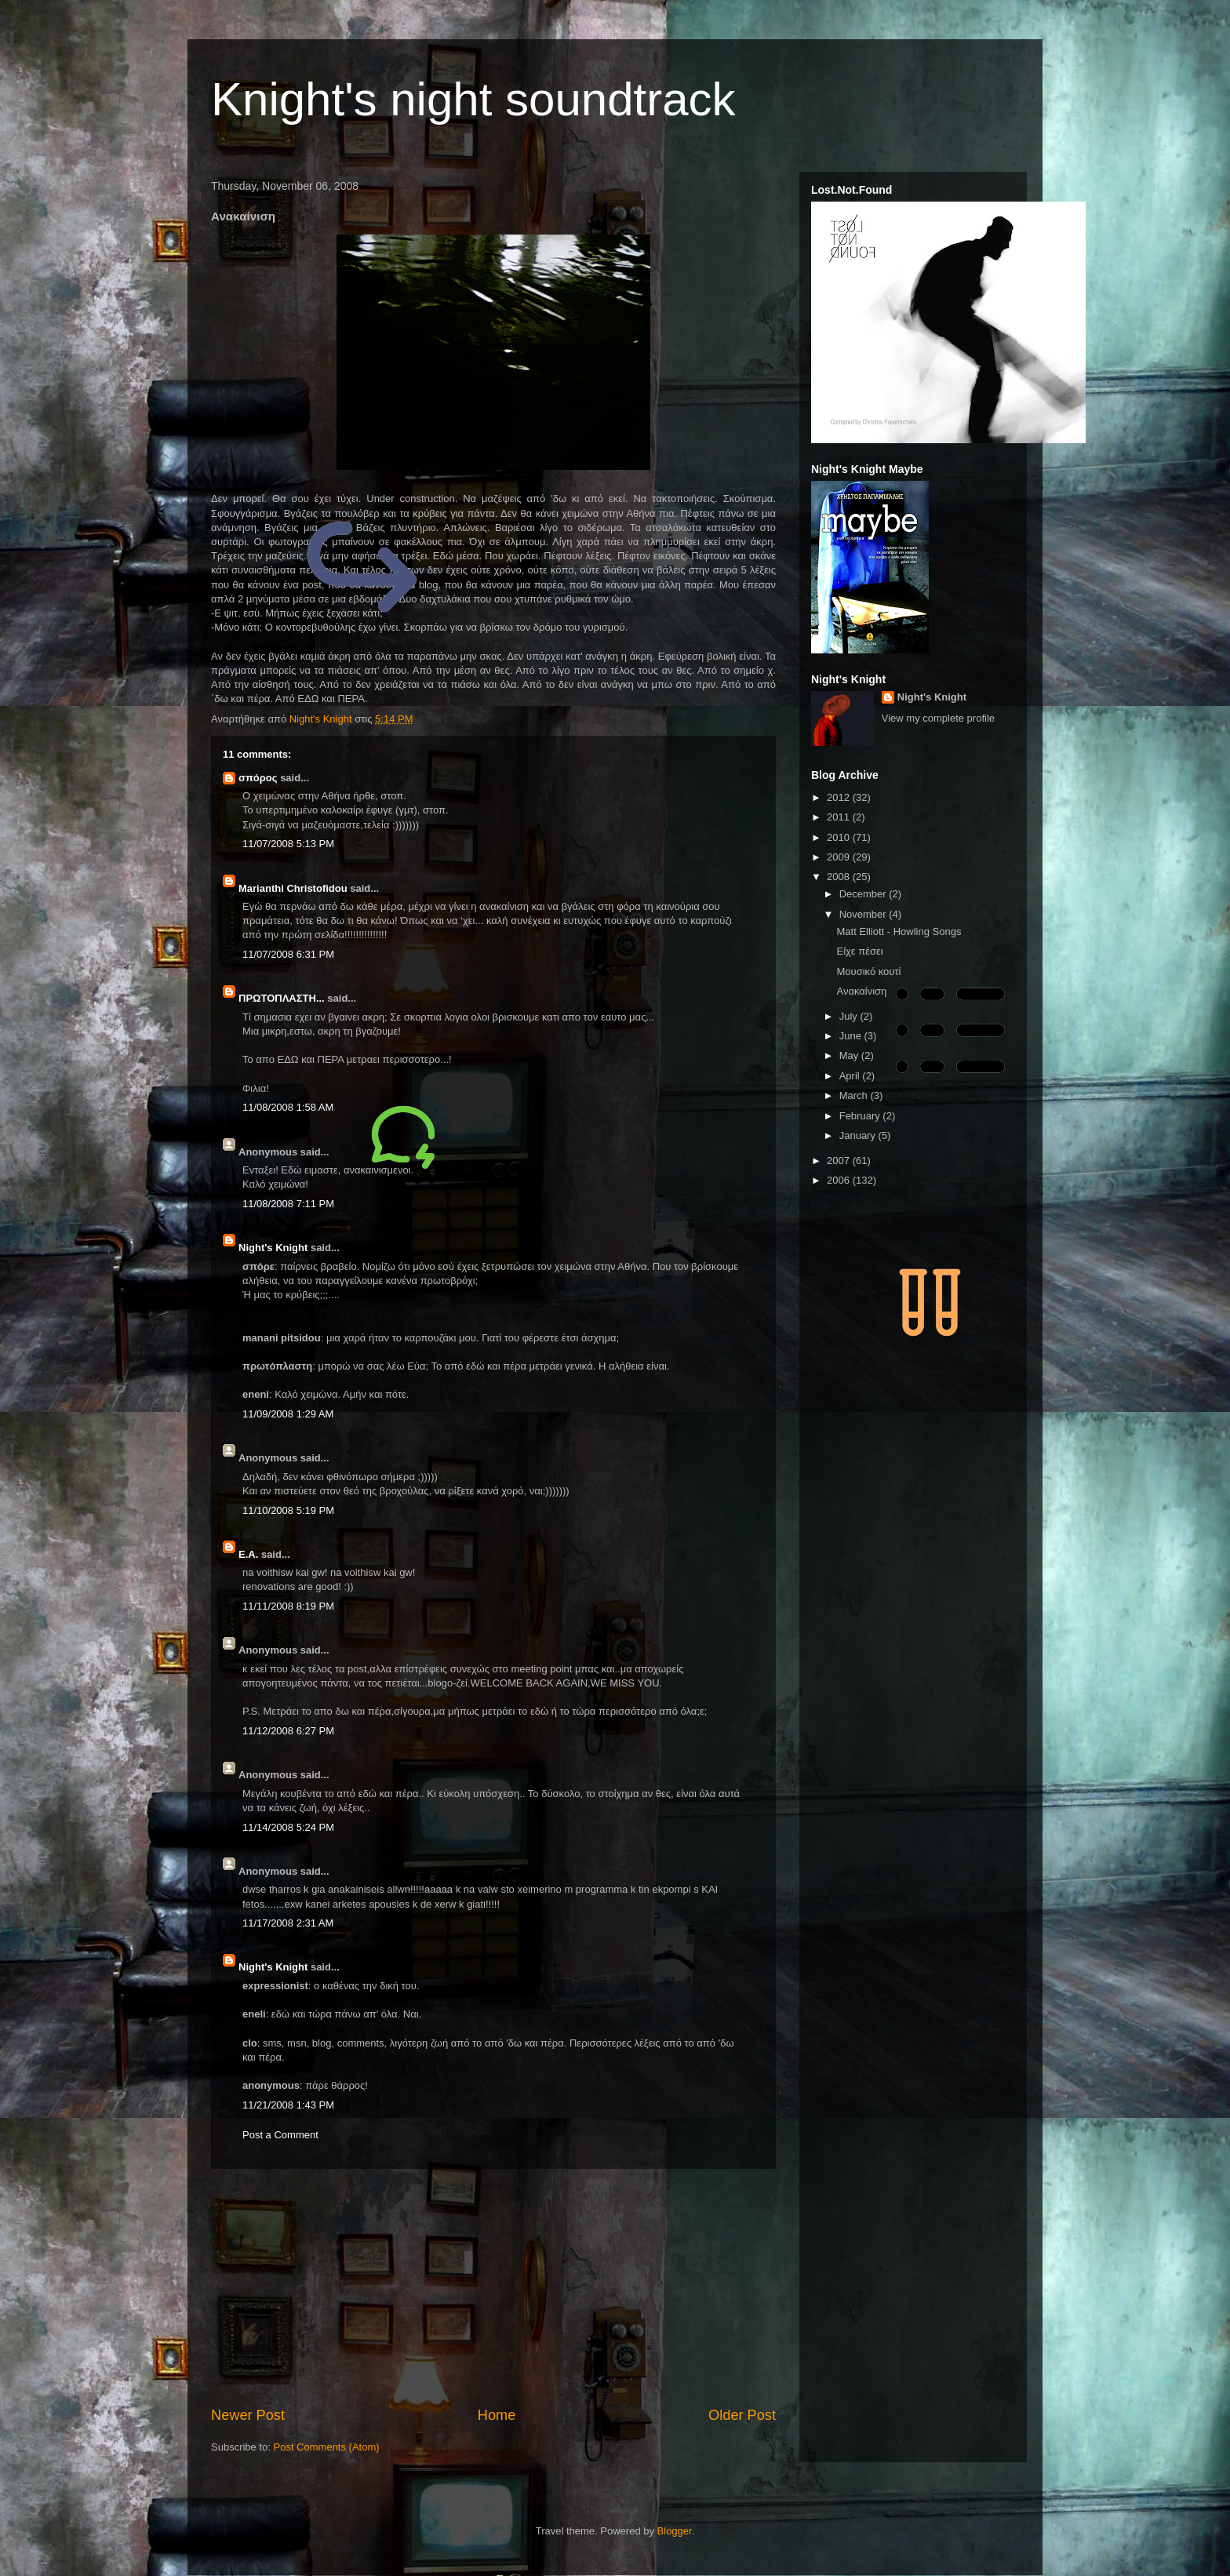  I want to click on go forward or navigate to next page, so click(365, 560).